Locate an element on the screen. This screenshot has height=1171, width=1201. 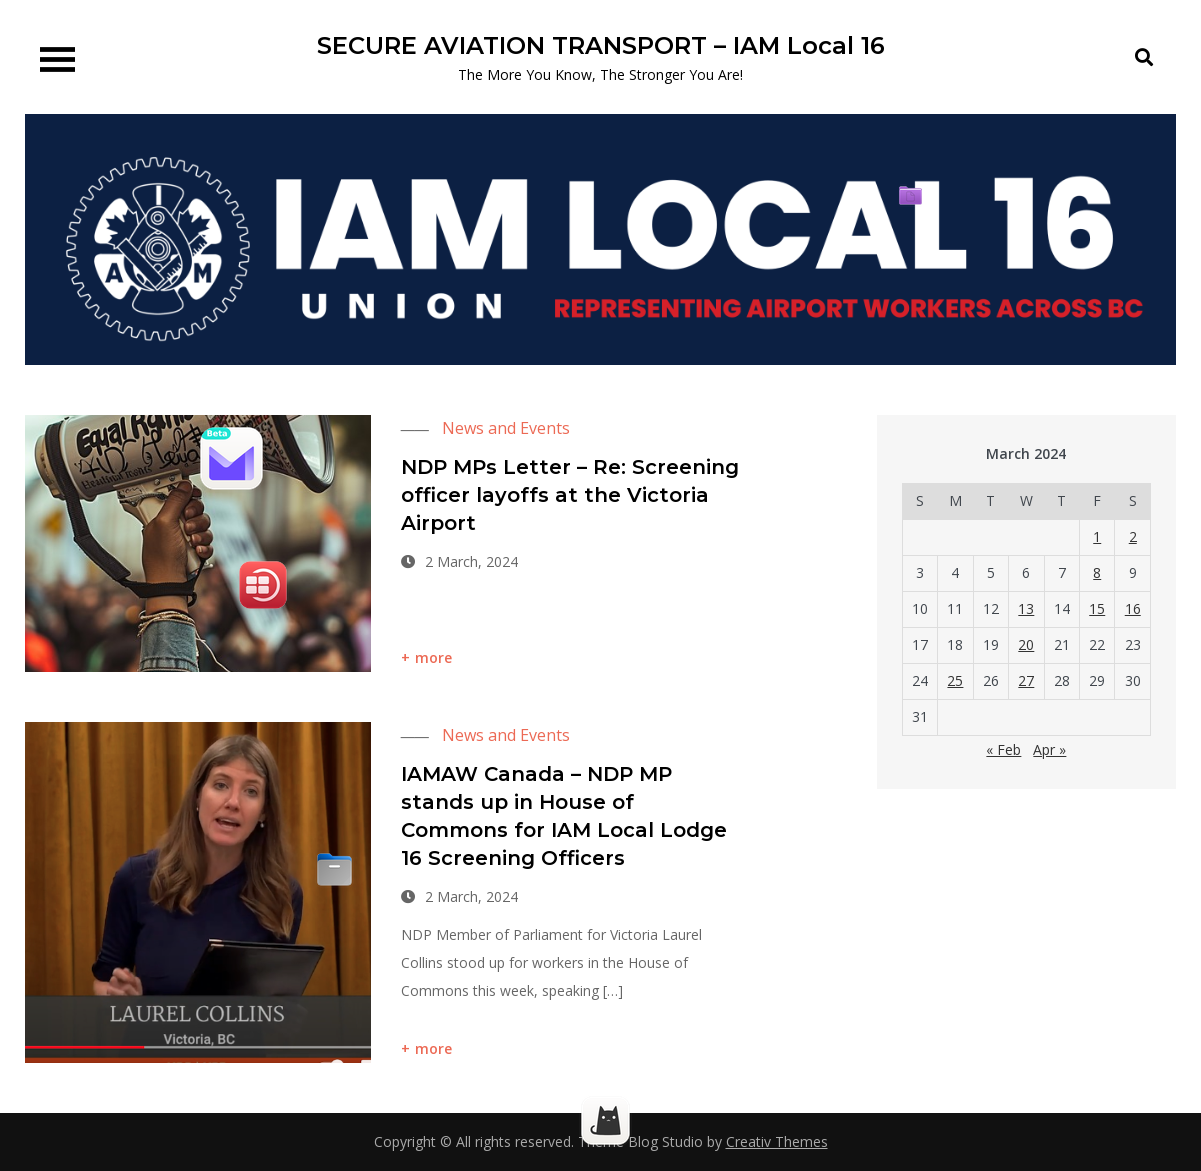
open the file manager application is located at coordinates (334, 869).